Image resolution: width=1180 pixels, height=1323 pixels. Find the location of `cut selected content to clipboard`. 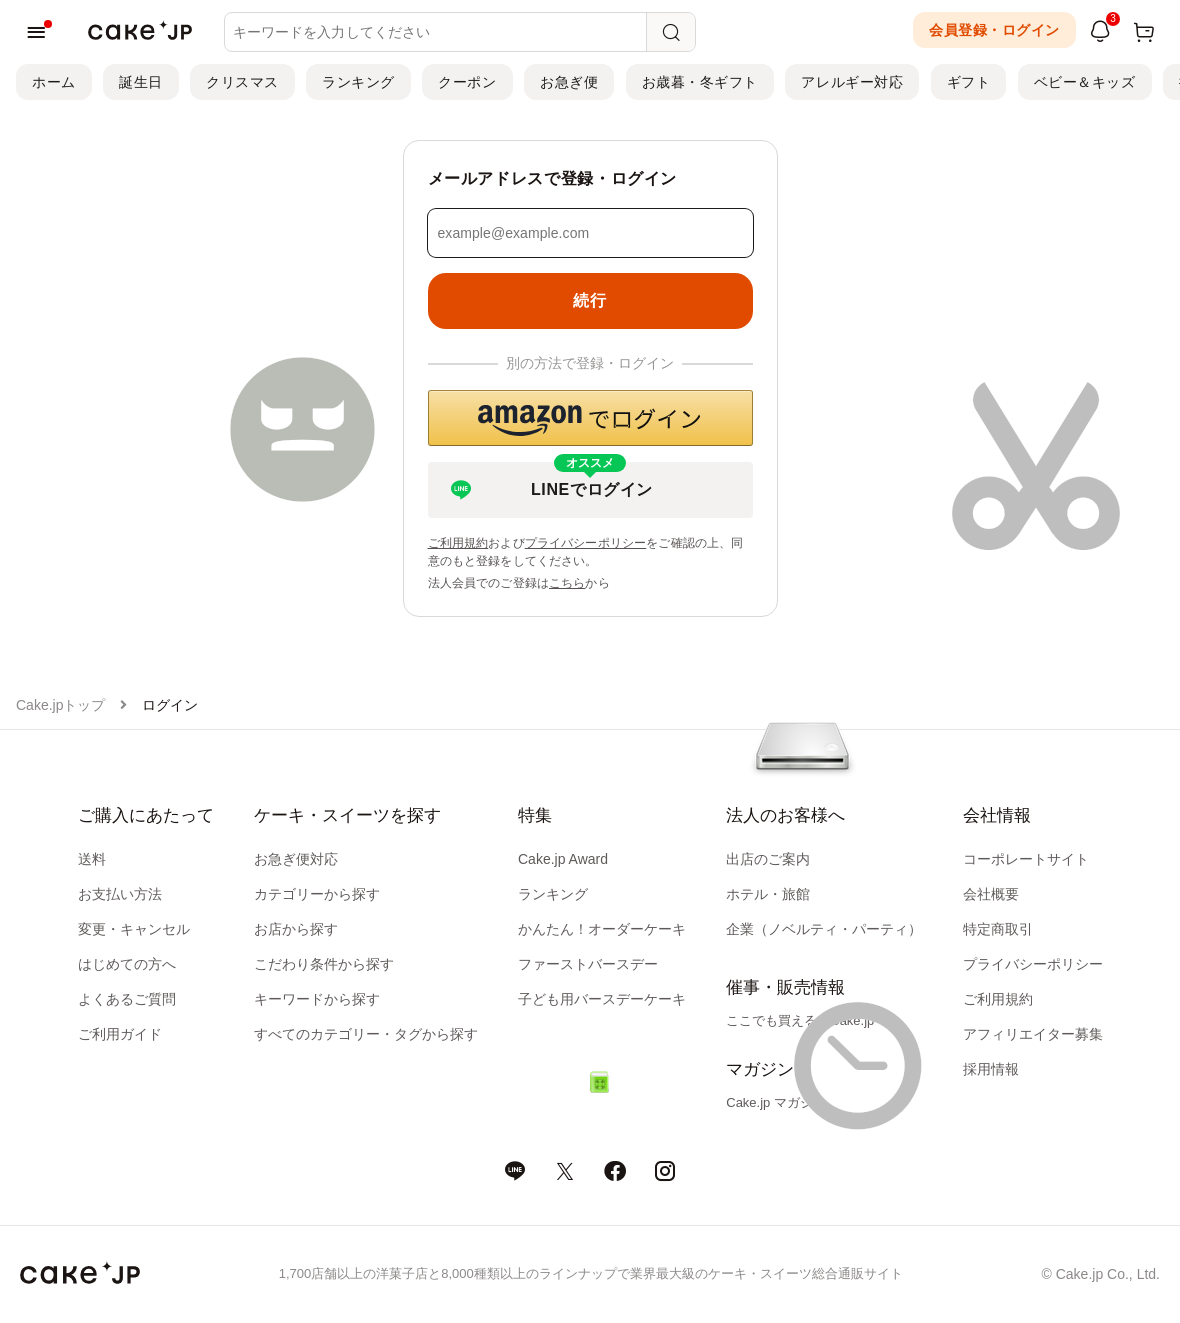

cut selected content to clipboard is located at coordinates (1036, 466).